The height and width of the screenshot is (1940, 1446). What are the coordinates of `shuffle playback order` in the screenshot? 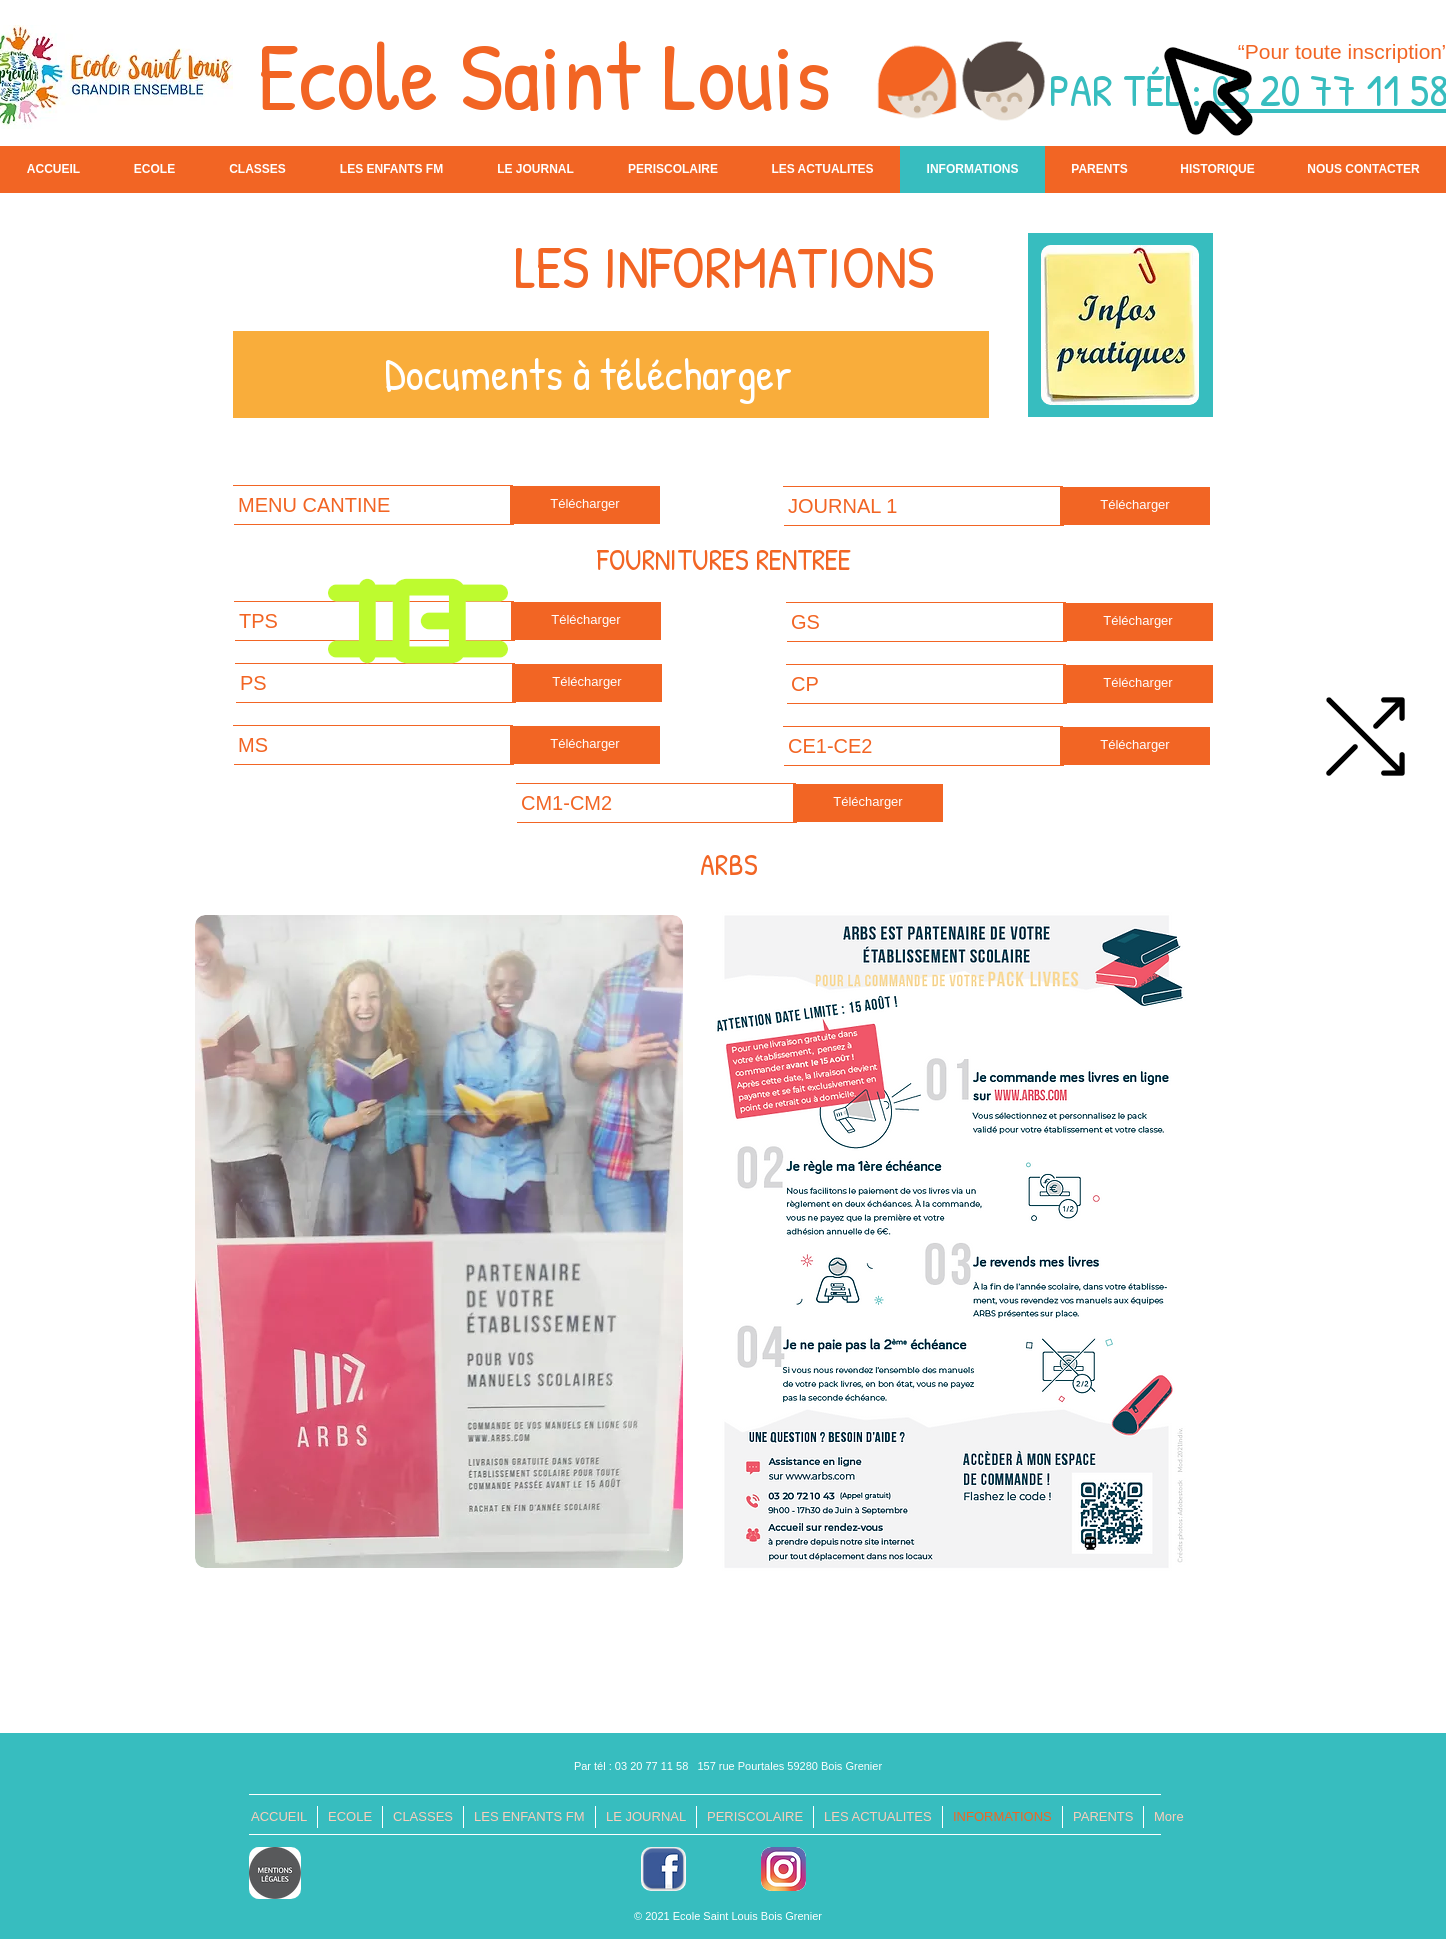 It's located at (1365, 736).